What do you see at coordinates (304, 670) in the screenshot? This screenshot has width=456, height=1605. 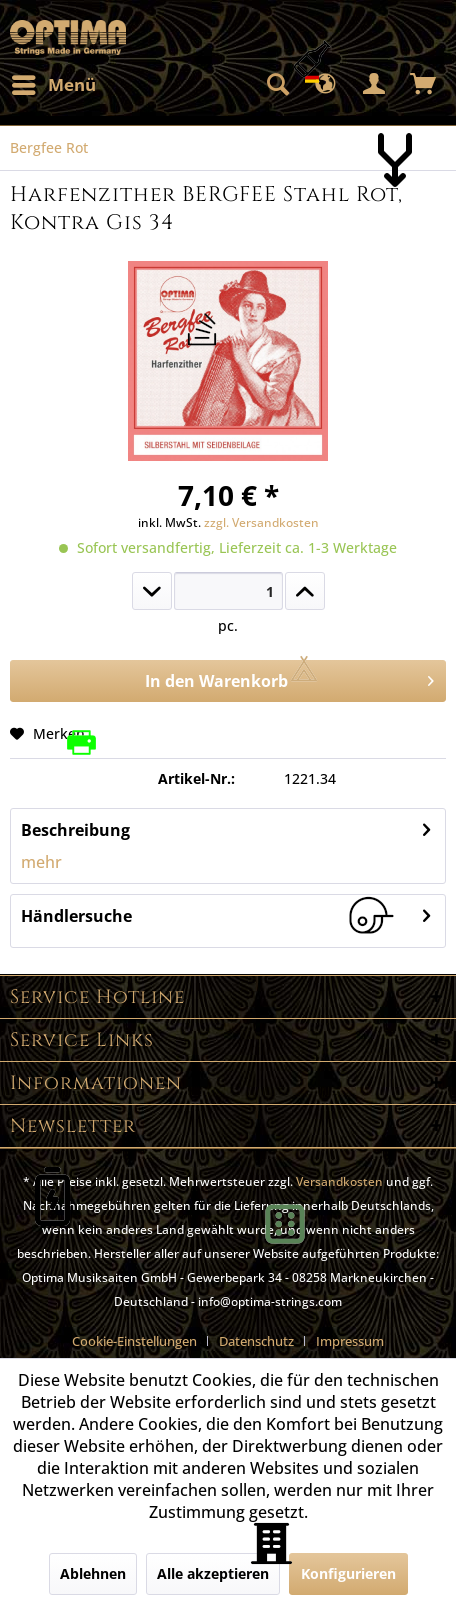 I see `view camping or outdoor accommodations` at bounding box center [304, 670].